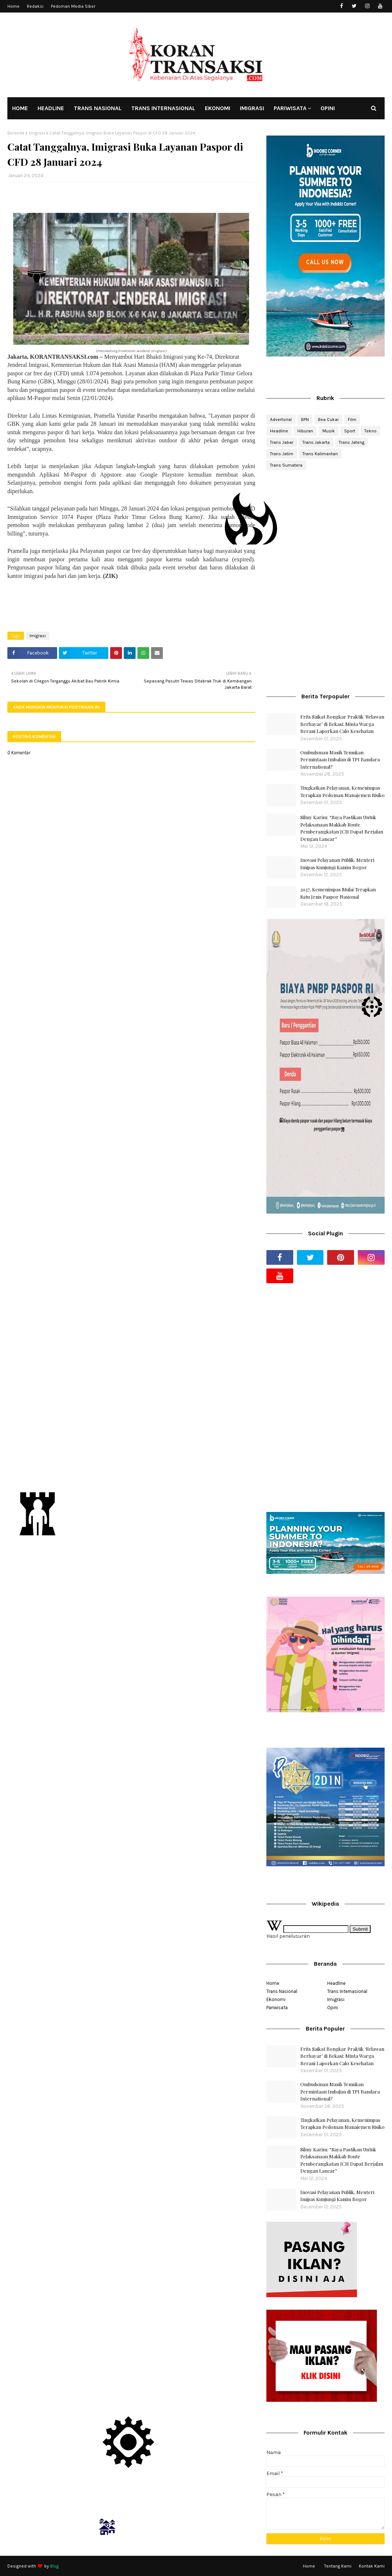 This screenshot has height=2576, width=392. Describe the element at coordinates (251, 518) in the screenshot. I see `indicates a hot or trending item` at that location.